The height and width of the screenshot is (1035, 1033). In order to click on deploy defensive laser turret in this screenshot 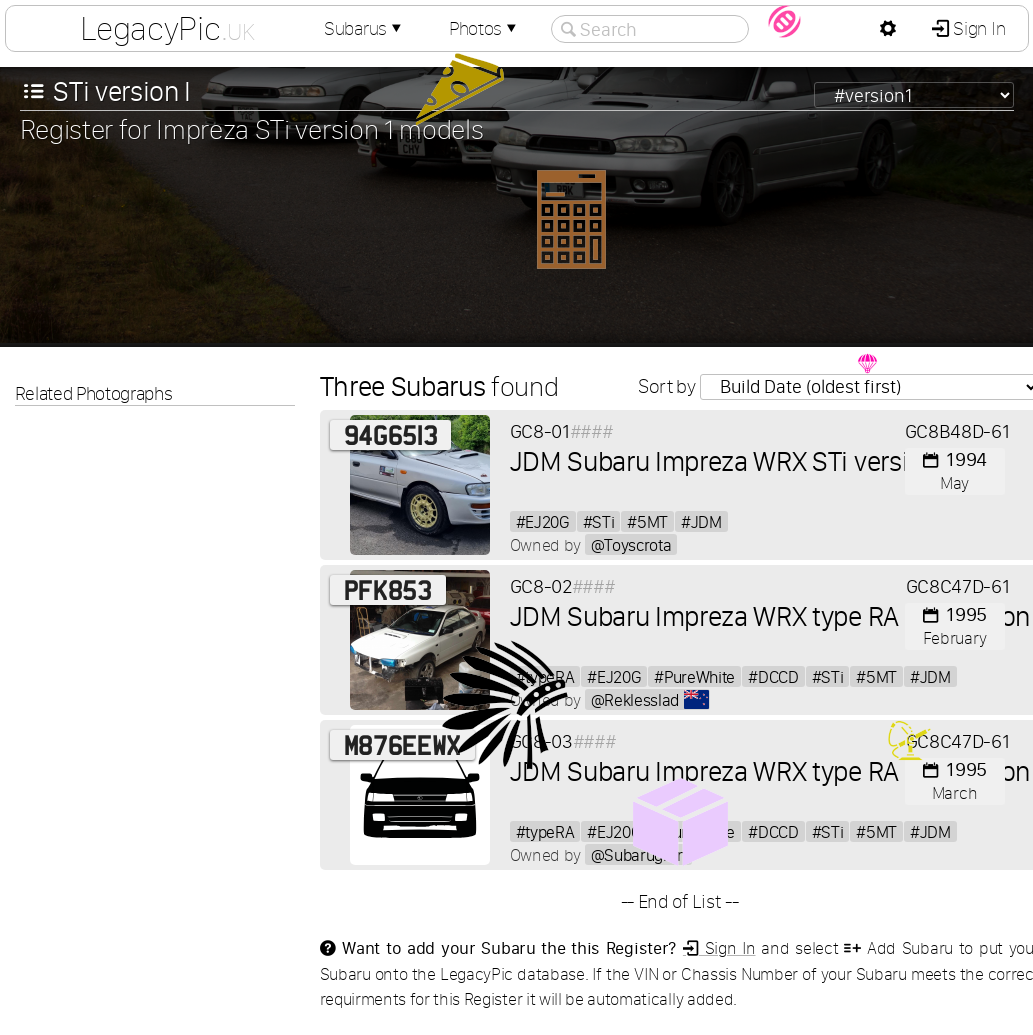, I will do `click(909, 740)`.